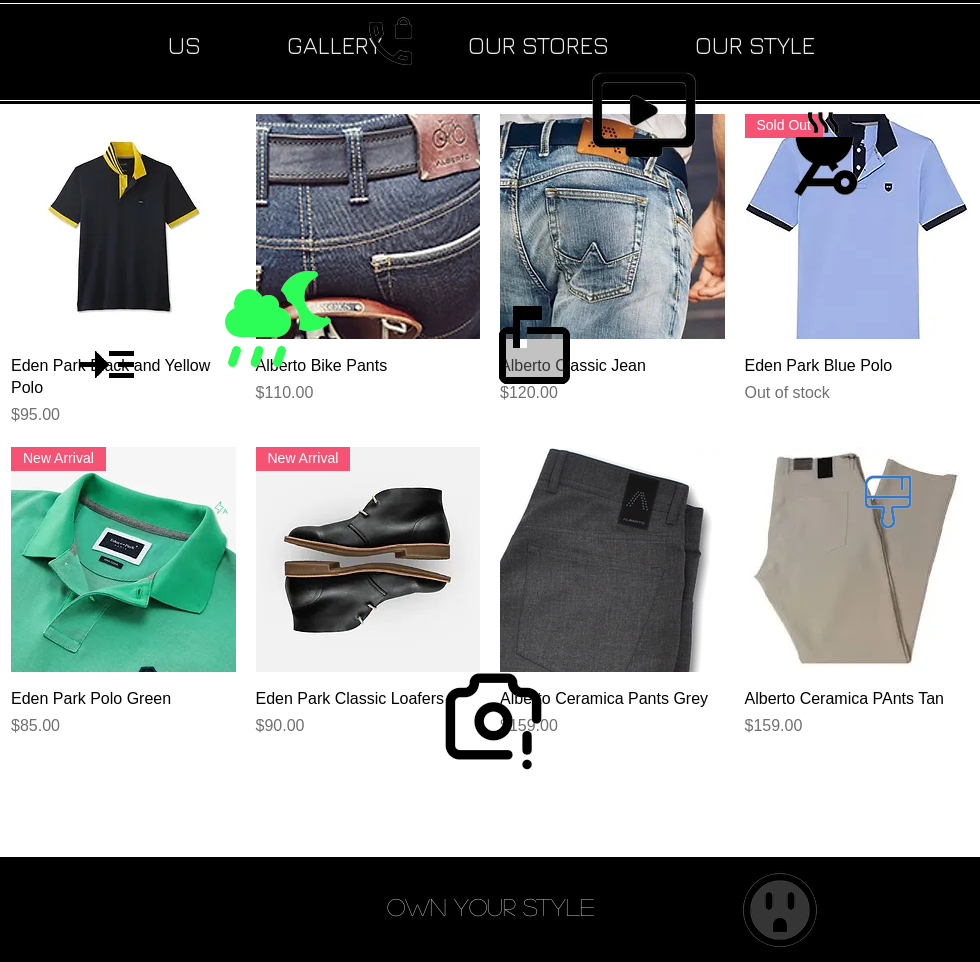 This screenshot has width=980, height=962. I want to click on indicates nighttime rain in weather forecast, so click(279, 319).